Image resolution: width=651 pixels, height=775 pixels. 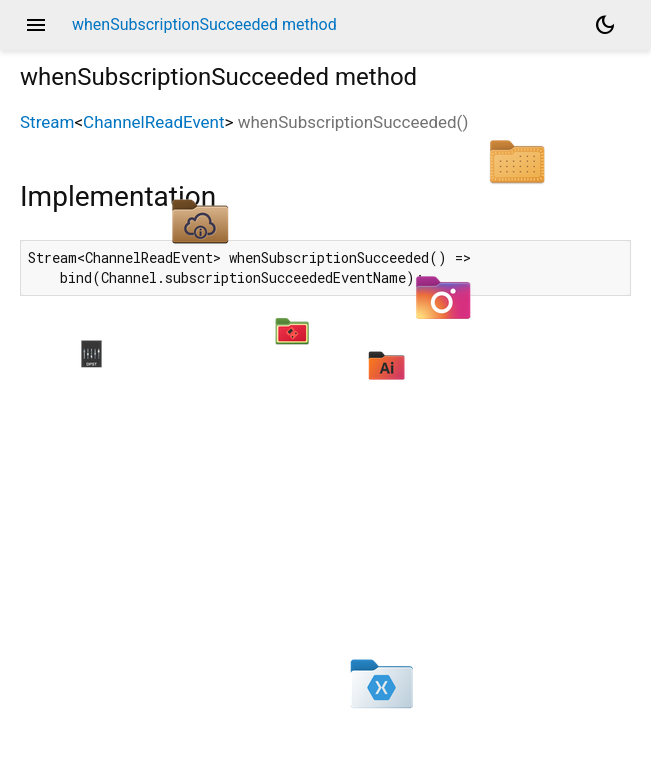 I want to click on open melonDS emulator files folder, so click(x=292, y=332).